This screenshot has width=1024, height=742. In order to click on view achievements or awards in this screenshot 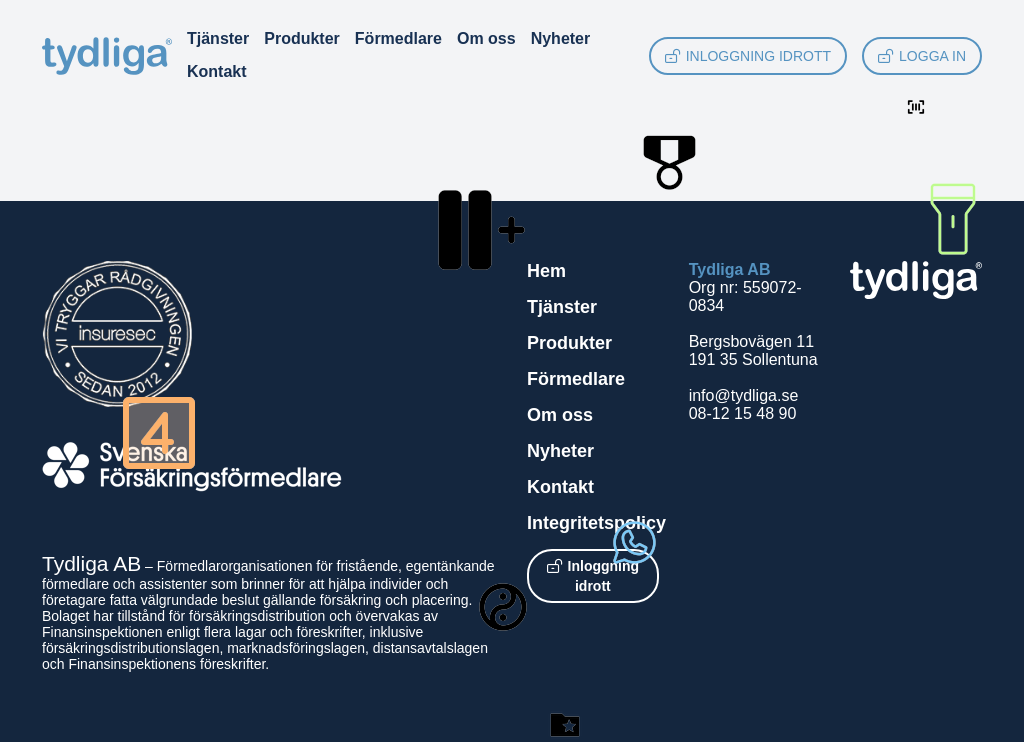, I will do `click(669, 159)`.